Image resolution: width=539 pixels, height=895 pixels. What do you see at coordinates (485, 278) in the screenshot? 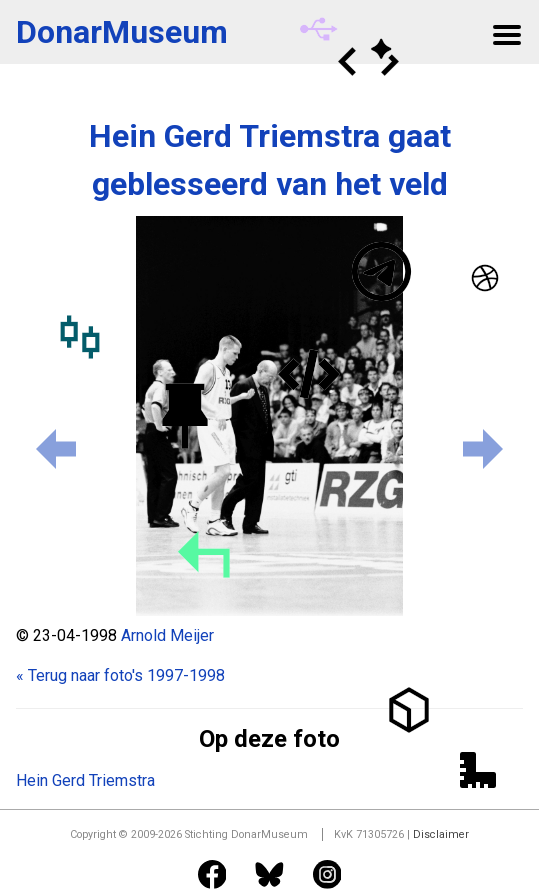
I see `visit Dribbble profile or portfolio` at bounding box center [485, 278].